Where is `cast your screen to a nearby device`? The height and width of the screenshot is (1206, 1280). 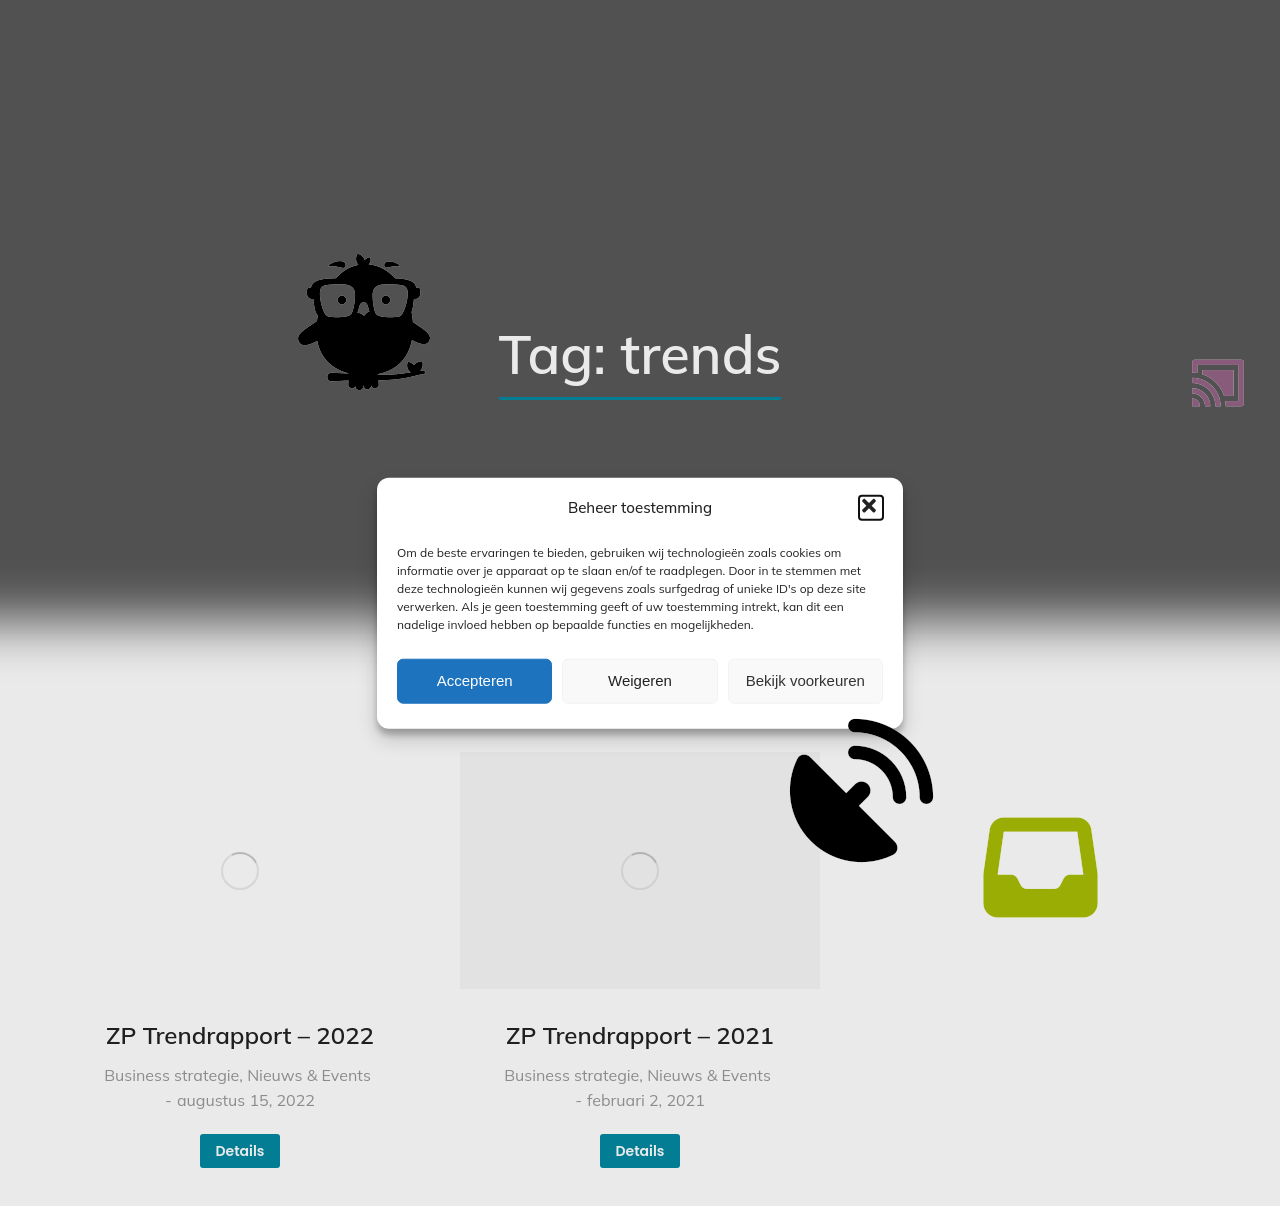
cast your screen to a nearby device is located at coordinates (1218, 383).